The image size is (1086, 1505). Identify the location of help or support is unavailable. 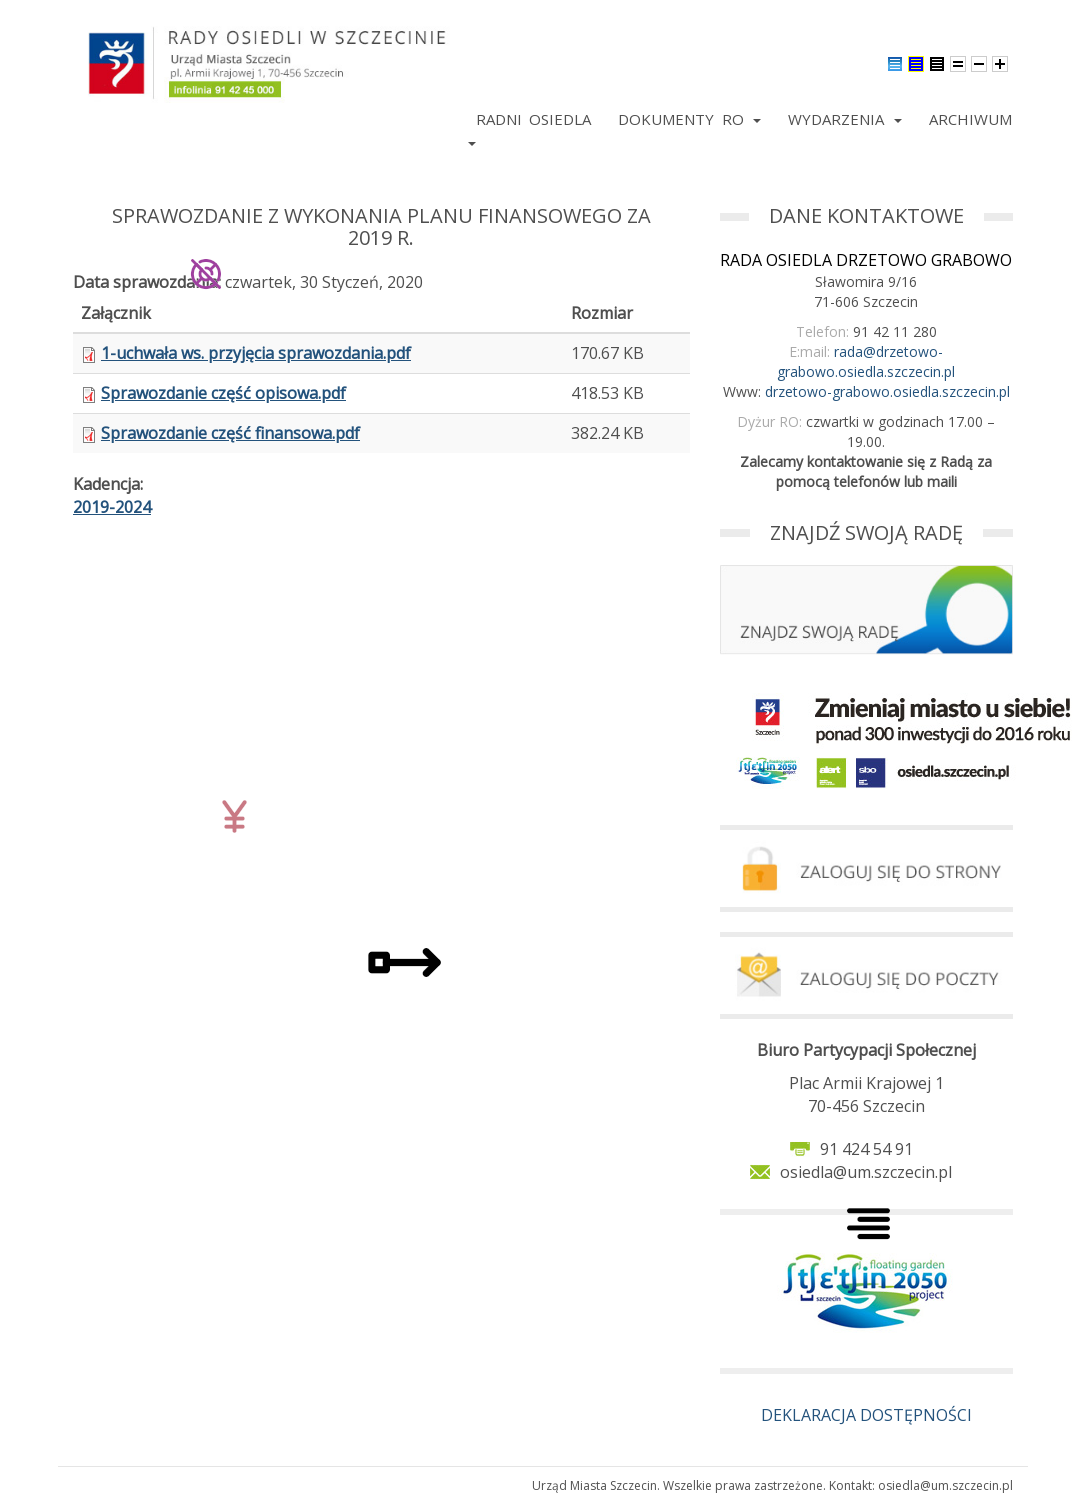
(206, 274).